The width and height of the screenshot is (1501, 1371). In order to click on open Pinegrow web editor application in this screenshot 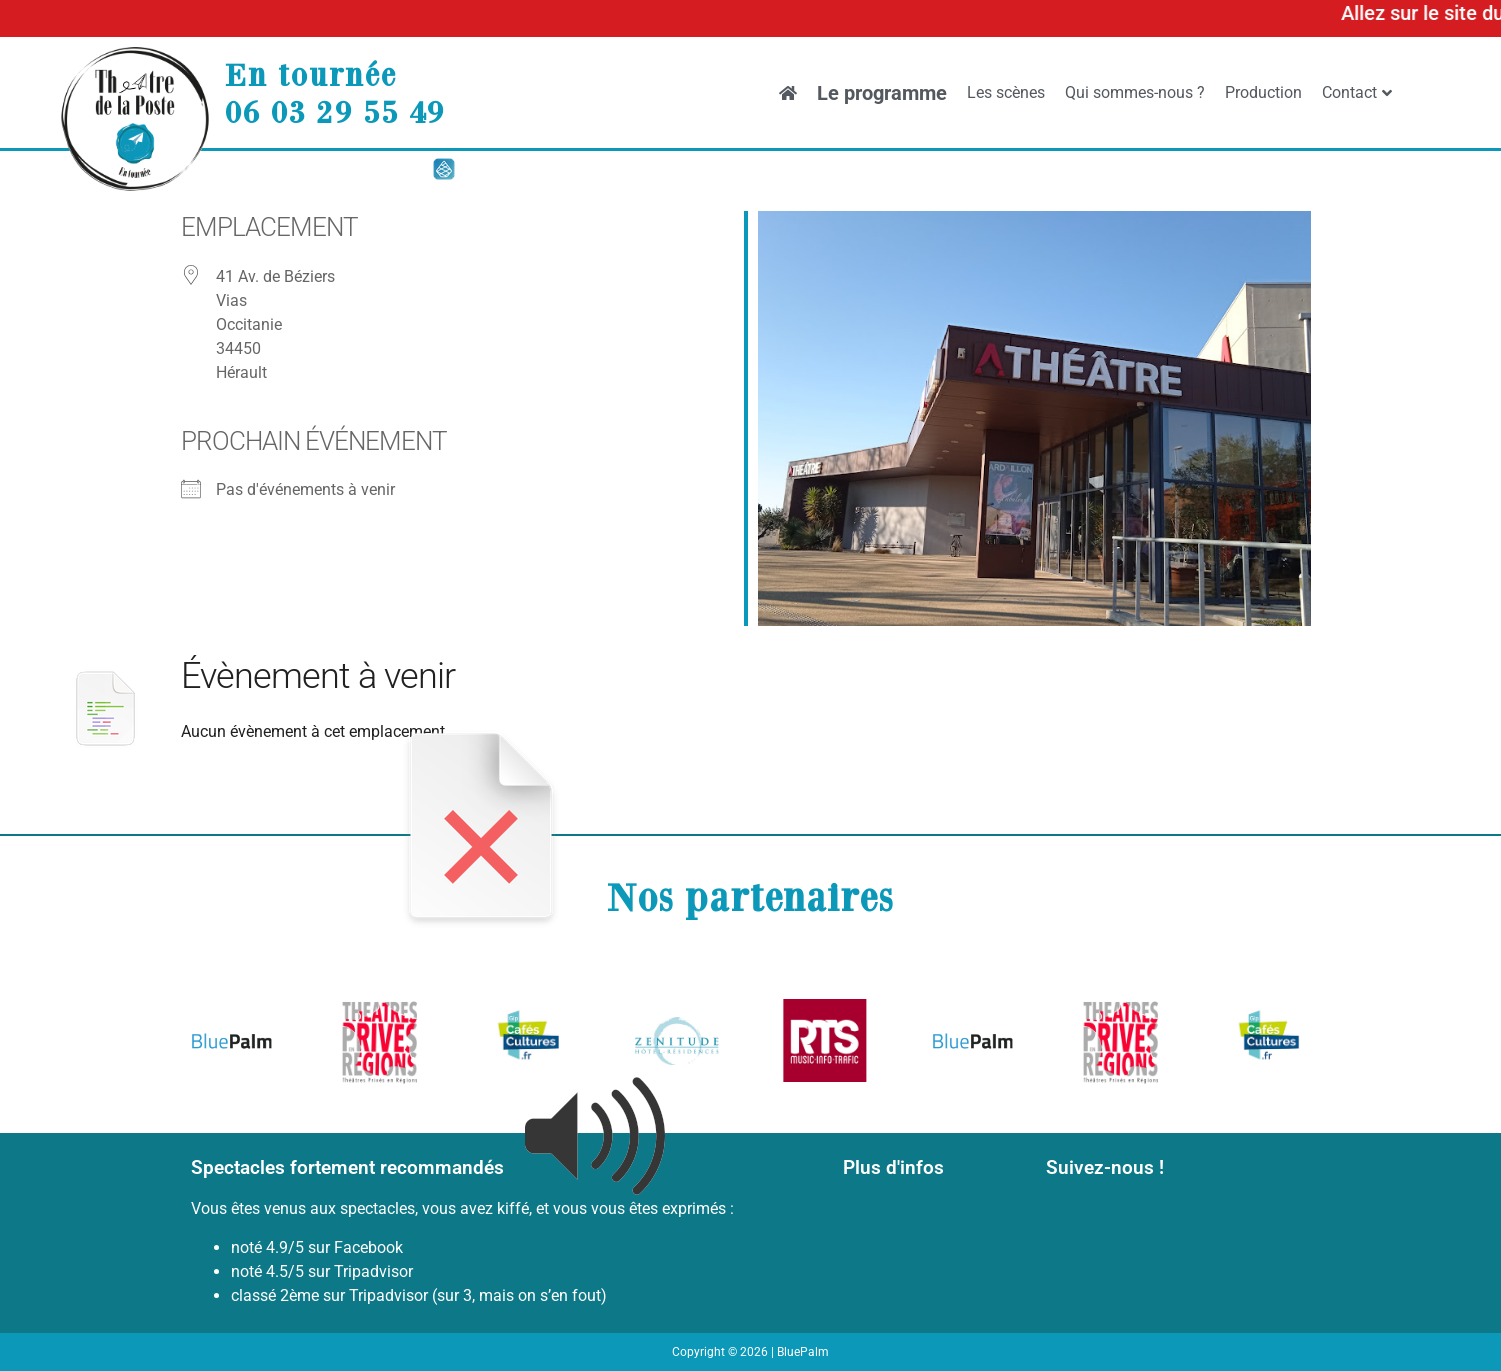, I will do `click(444, 169)`.